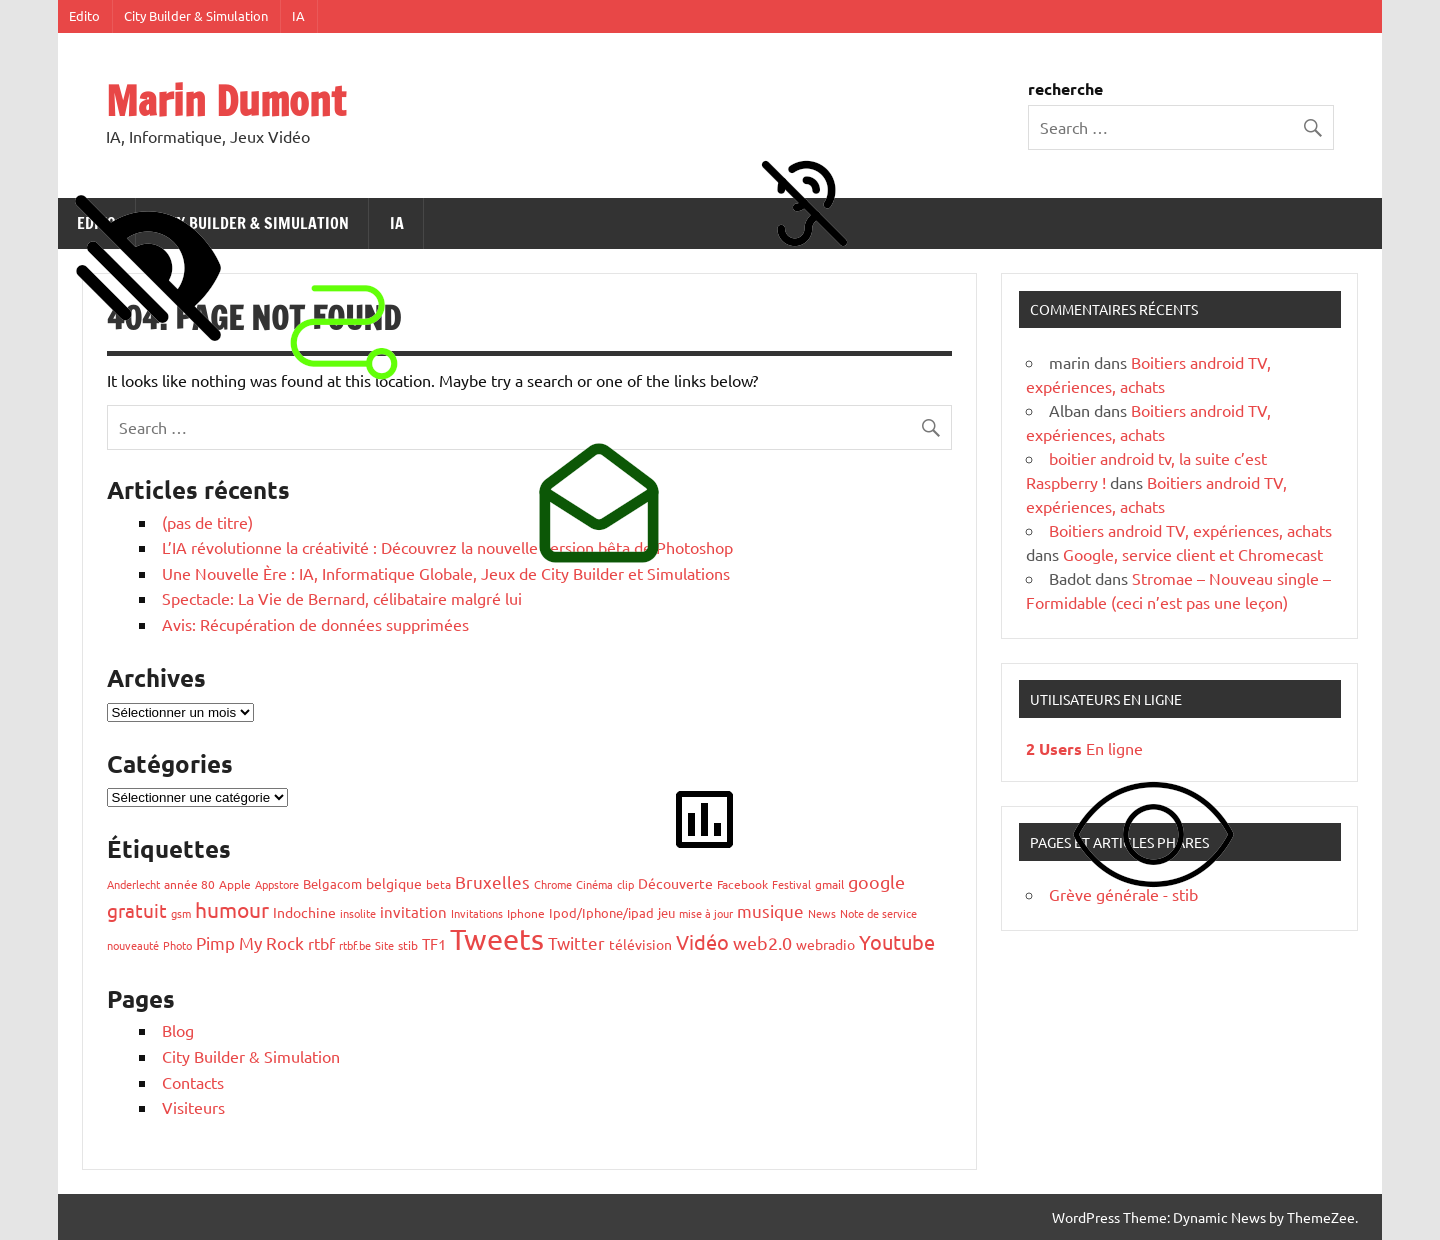 Image resolution: width=1440 pixels, height=1240 pixels. What do you see at coordinates (344, 326) in the screenshot?
I see `view or edit a route path` at bounding box center [344, 326].